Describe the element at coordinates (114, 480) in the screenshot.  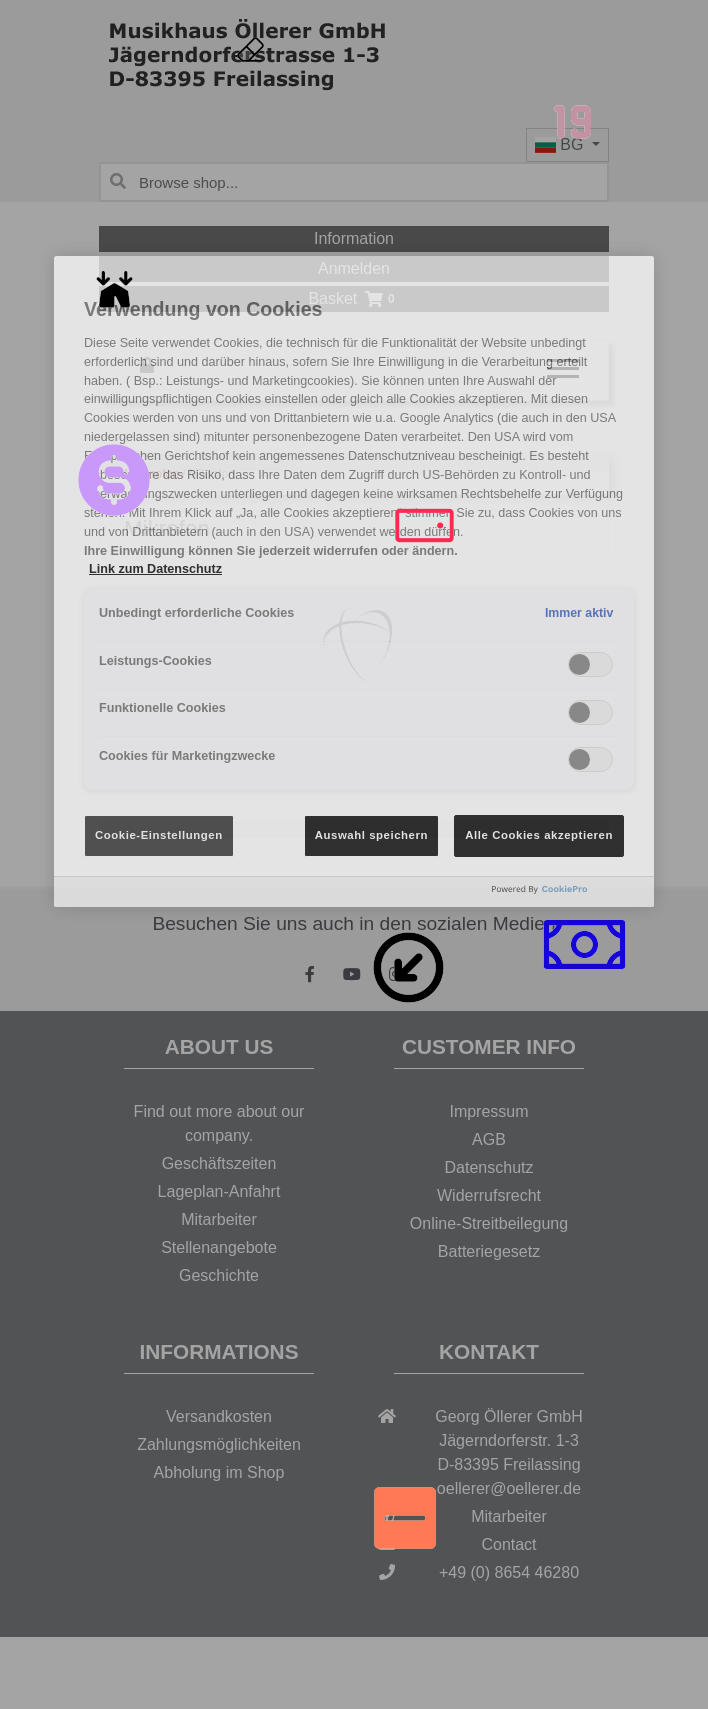
I see `view your account balance` at that location.